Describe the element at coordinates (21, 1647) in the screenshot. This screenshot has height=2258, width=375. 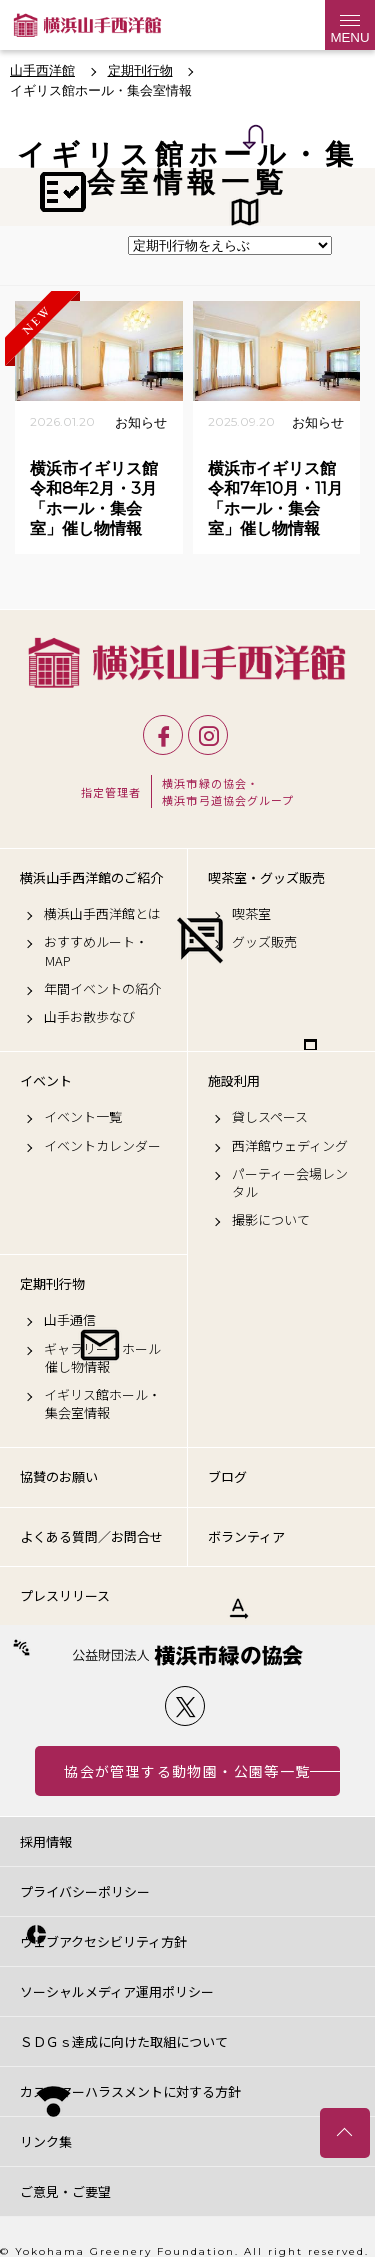
I see `connect with others remotely` at that location.